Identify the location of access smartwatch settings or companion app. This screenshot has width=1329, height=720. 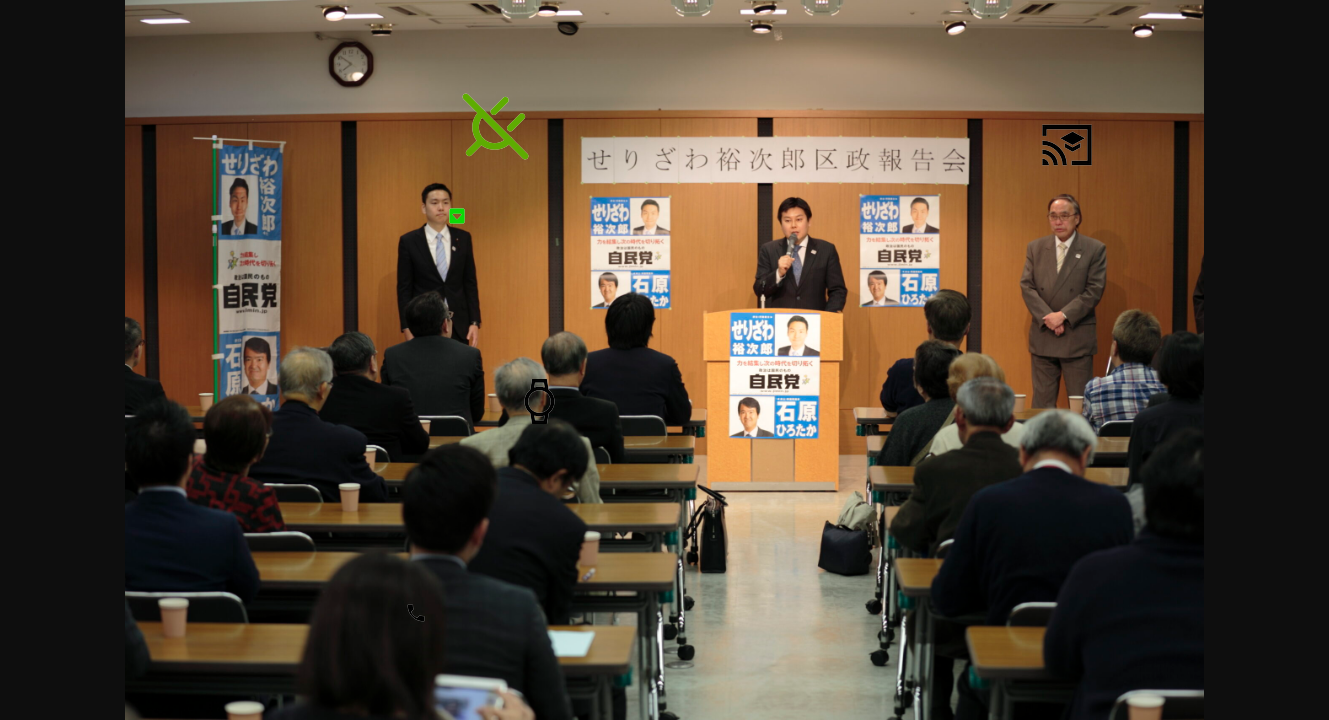
(539, 401).